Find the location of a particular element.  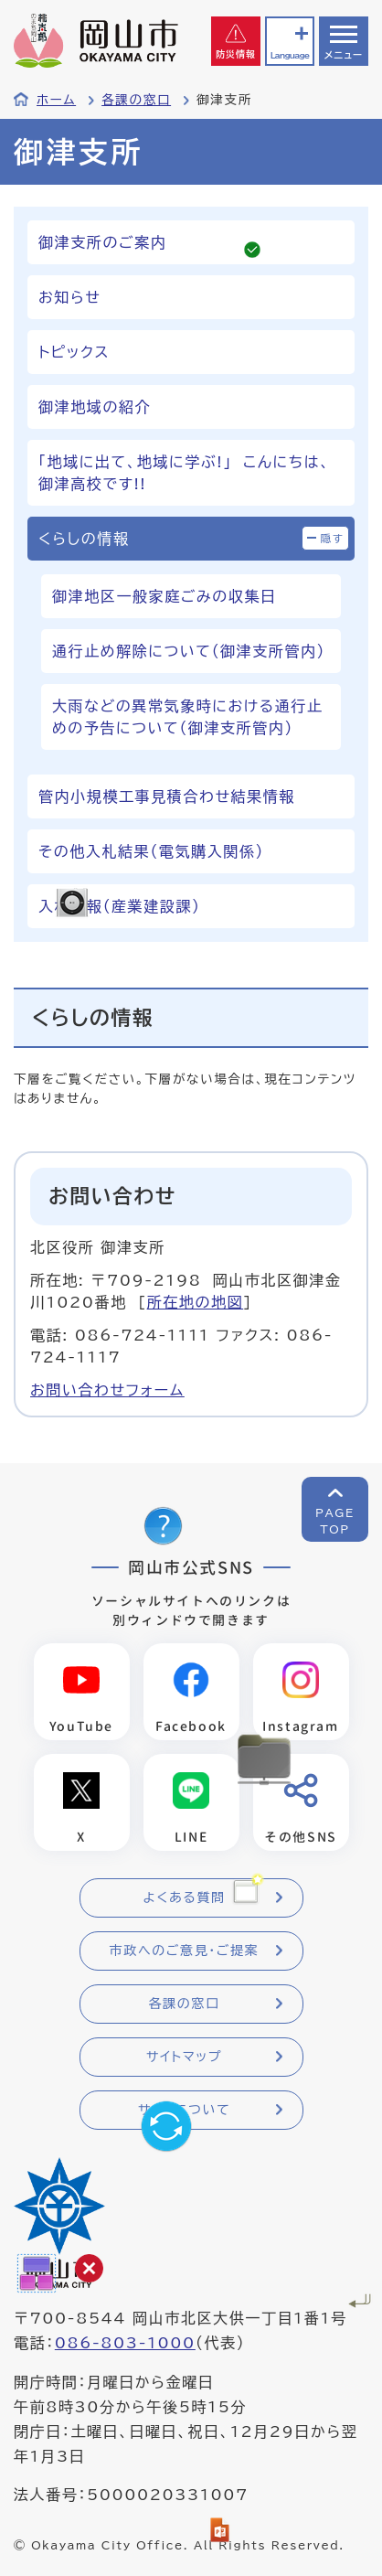

indicates syncing in progress is located at coordinates (166, 2126).